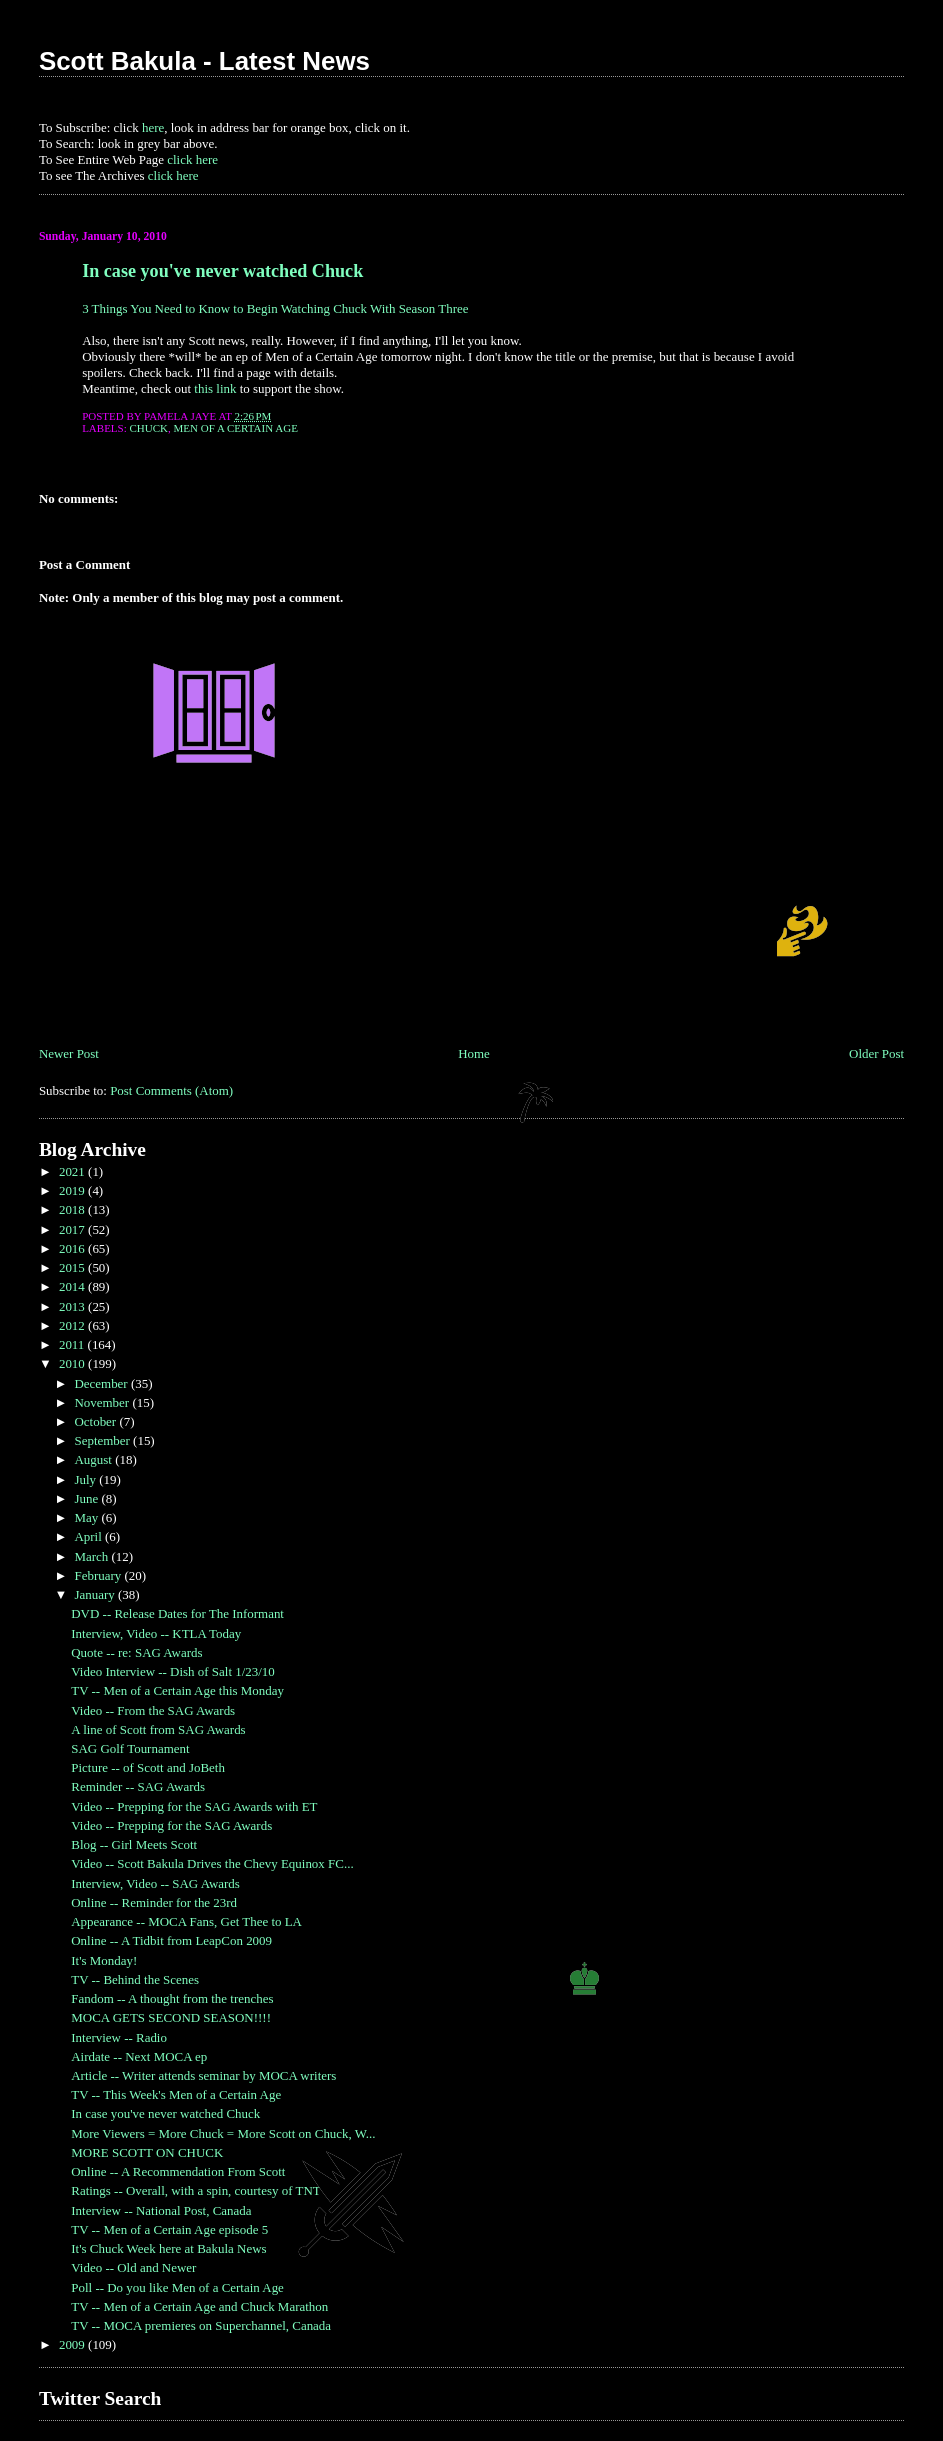  Describe the element at coordinates (802, 931) in the screenshot. I see `indicates a "hot" or trending item` at that location.